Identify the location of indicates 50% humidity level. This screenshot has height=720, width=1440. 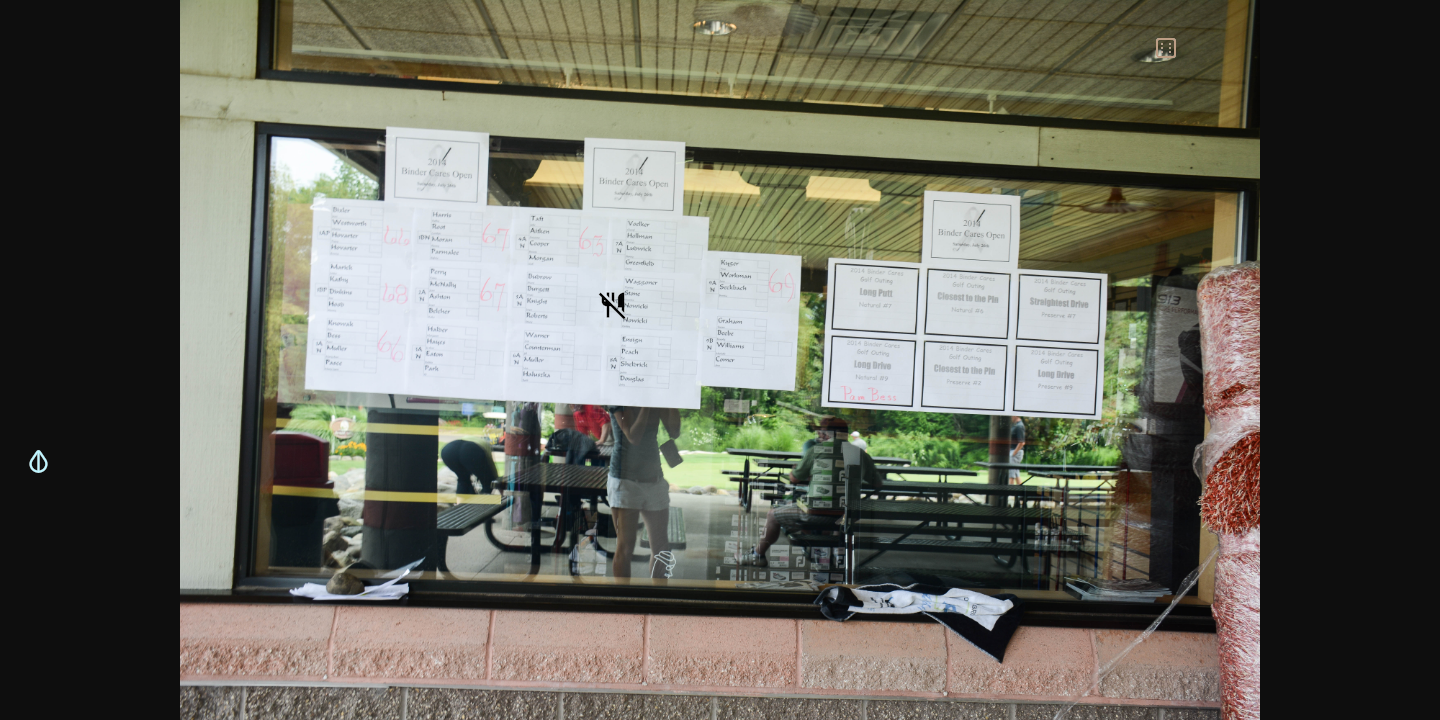
(38, 461).